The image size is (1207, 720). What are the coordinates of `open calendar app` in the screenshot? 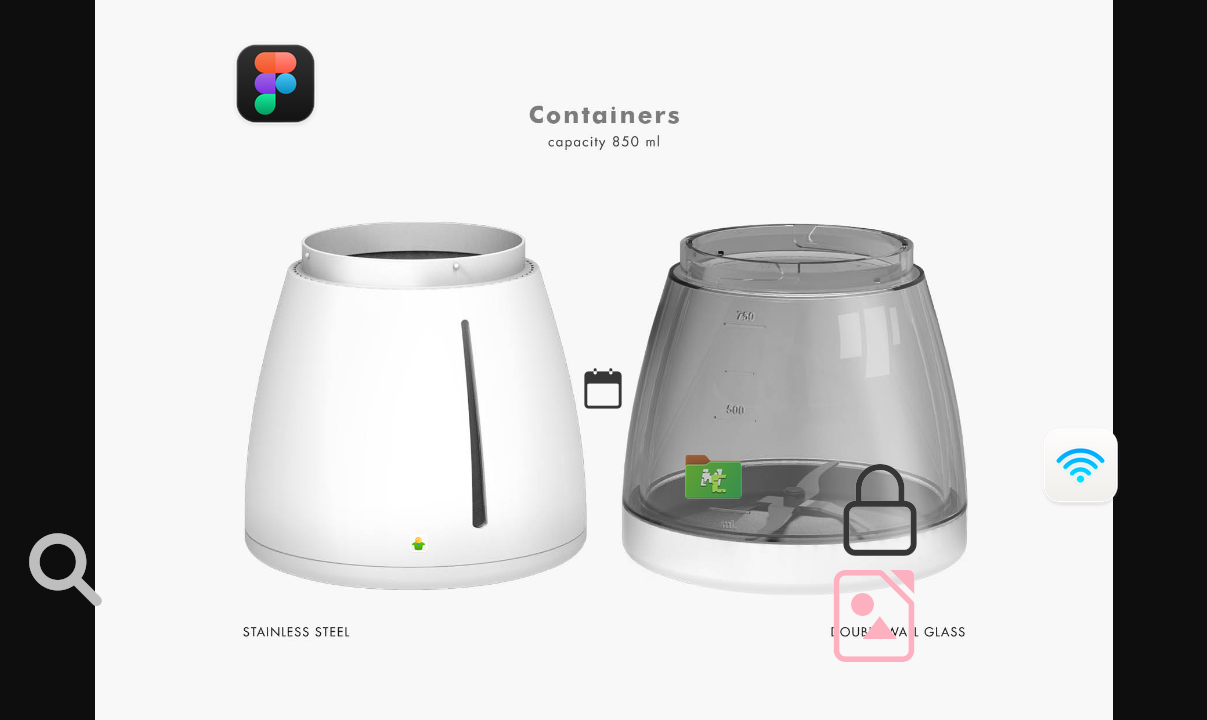 It's located at (603, 390).